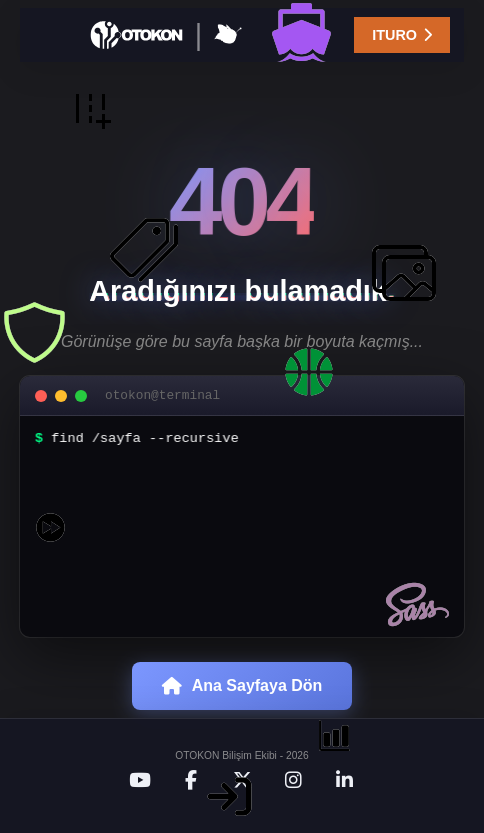  I want to click on skip to the next track, so click(50, 527).